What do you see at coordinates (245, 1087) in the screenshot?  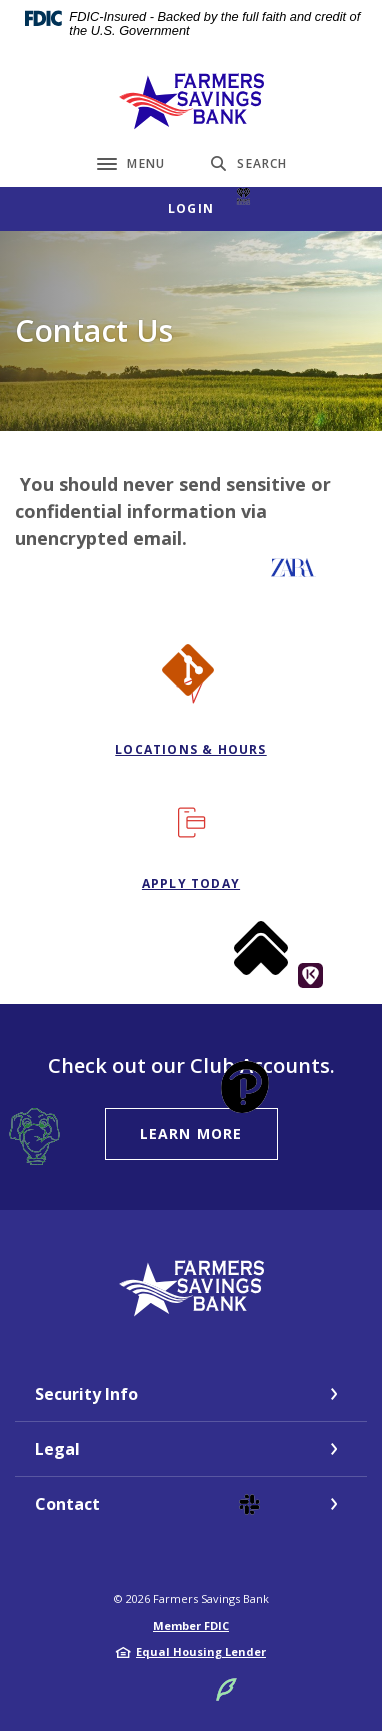 I see `pearson education platform logo` at bounding box center [245, 1087].